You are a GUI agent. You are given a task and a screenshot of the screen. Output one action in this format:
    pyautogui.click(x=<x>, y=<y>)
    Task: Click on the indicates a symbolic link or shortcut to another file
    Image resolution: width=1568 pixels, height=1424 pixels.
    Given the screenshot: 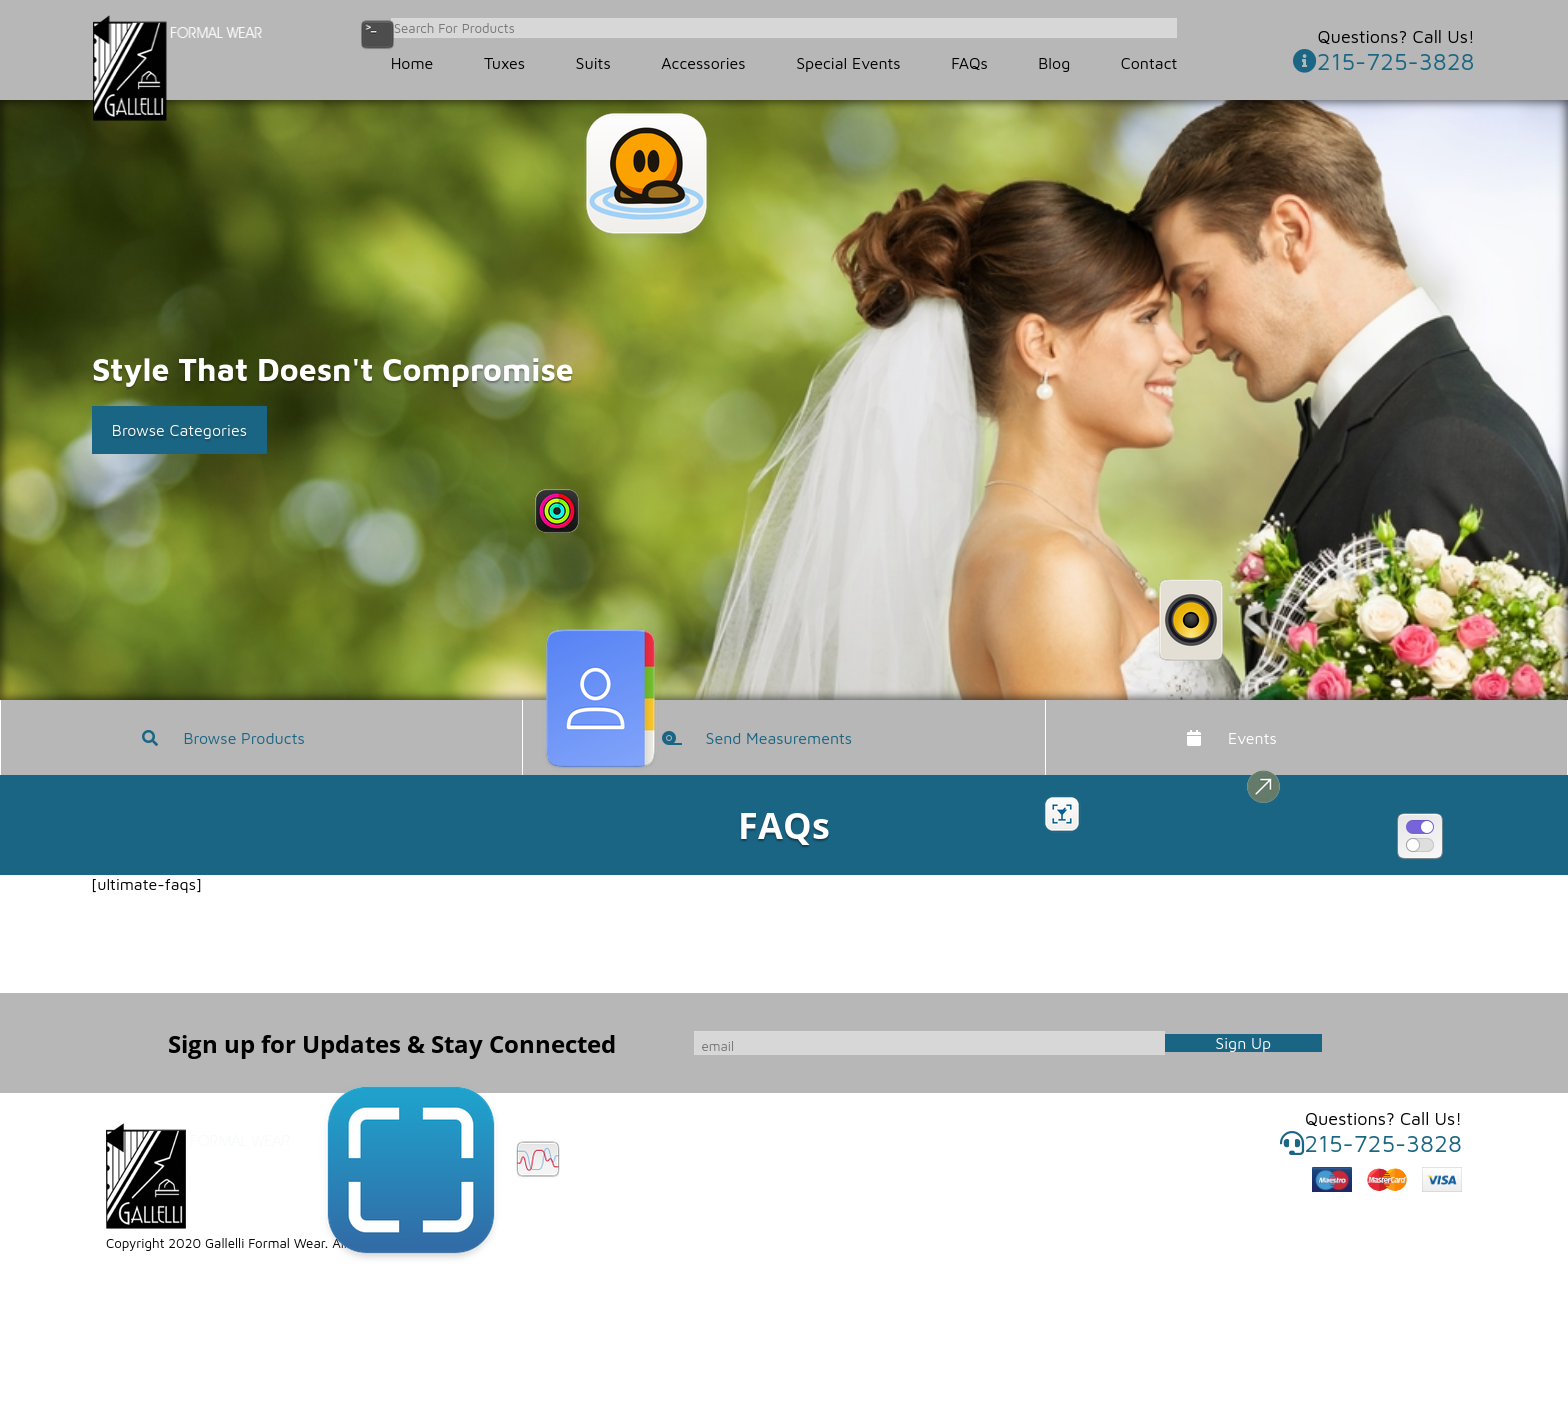 What is the action you would take?
    pyautogui.click(x=1263, y=786)
    